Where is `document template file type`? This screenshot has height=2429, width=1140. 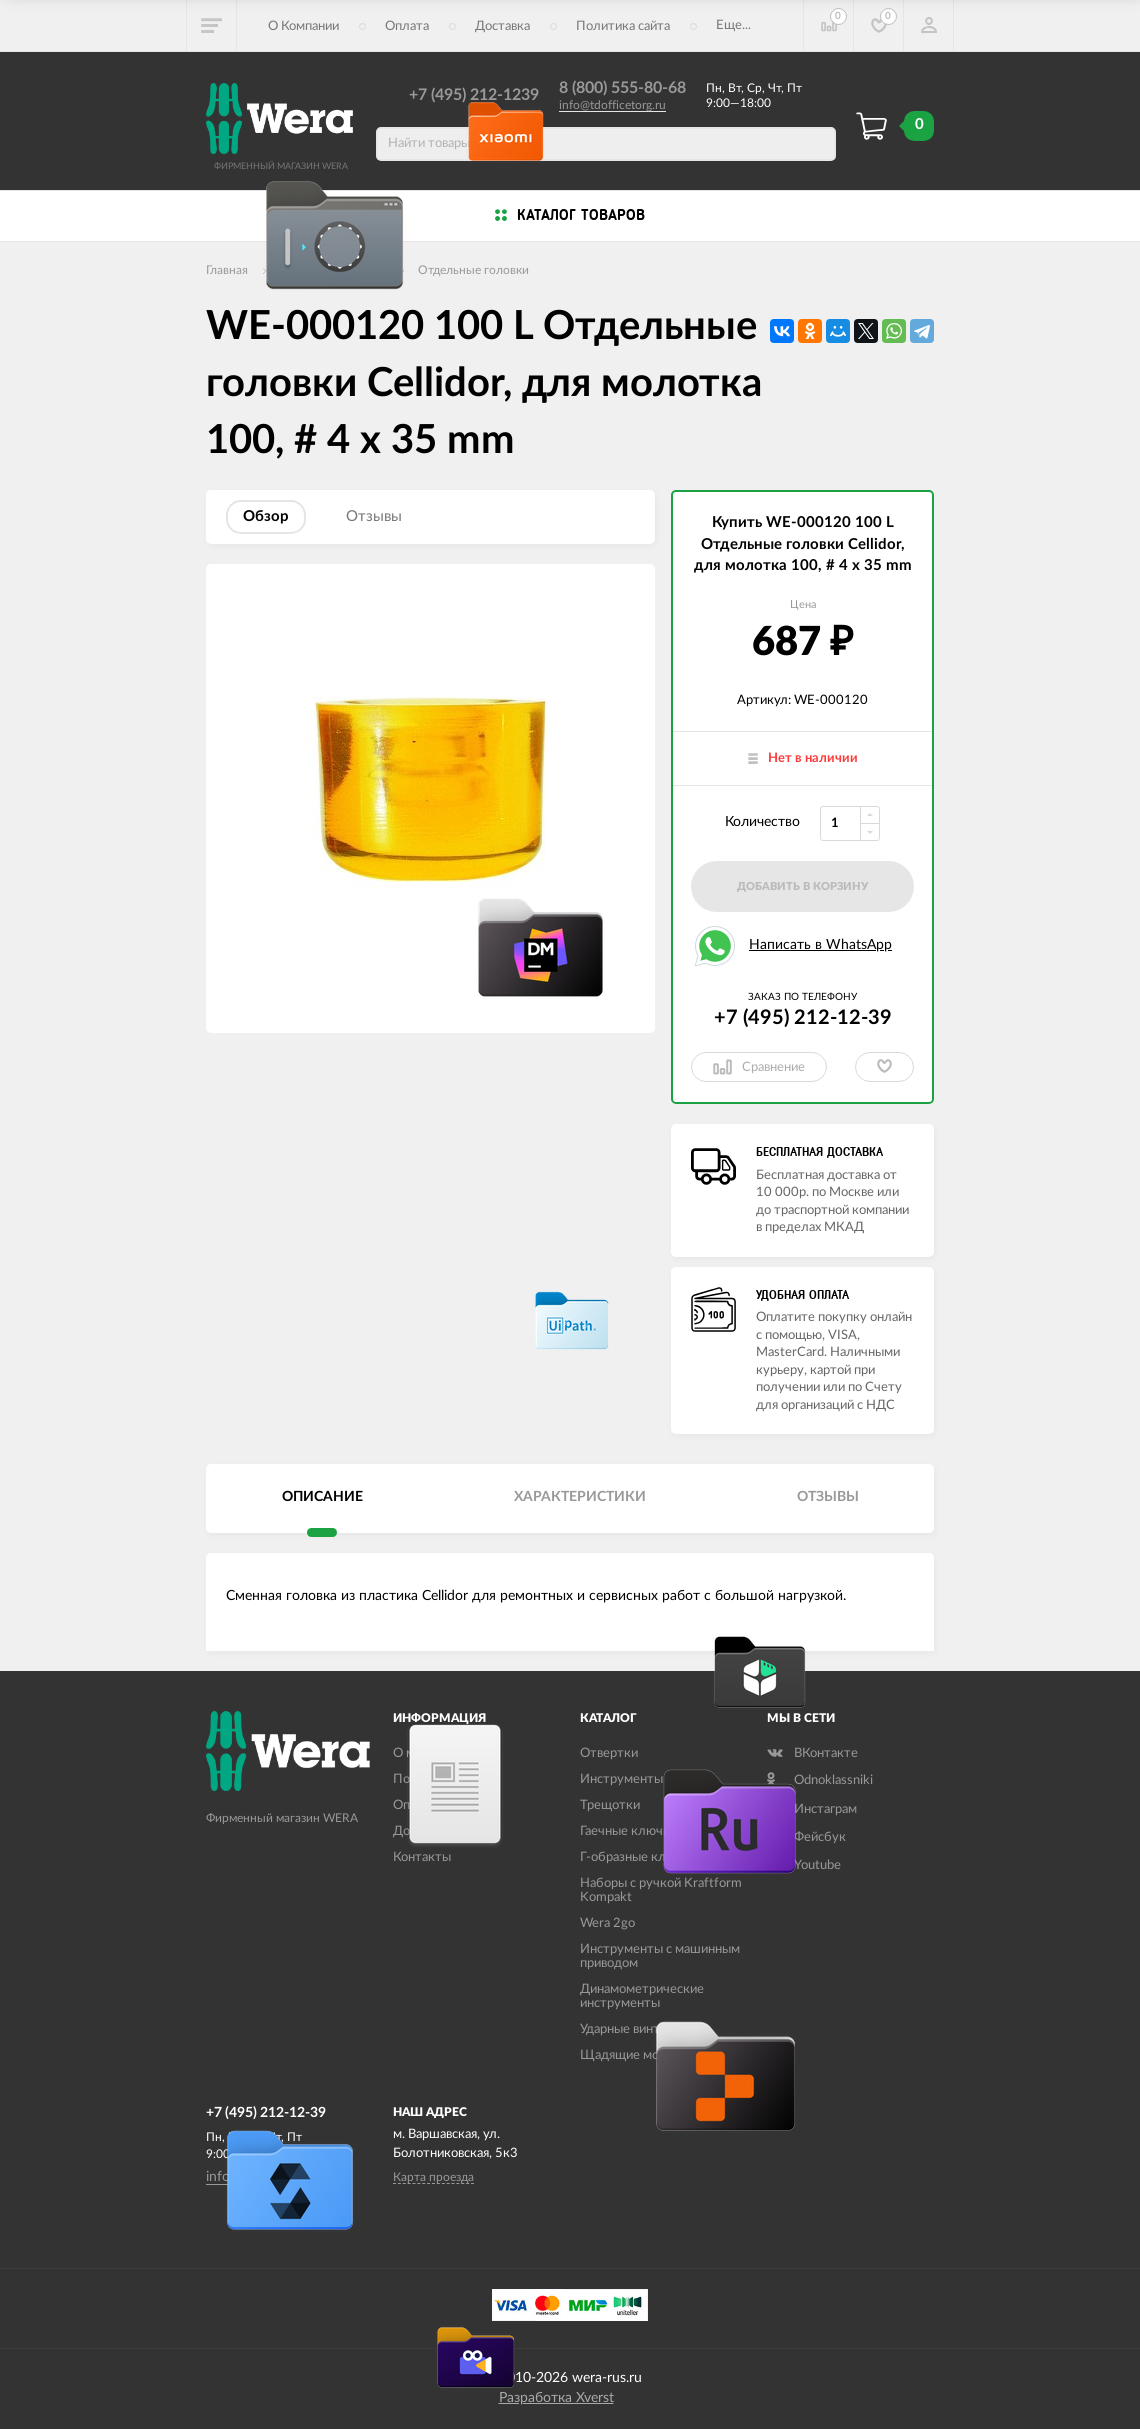 document template file type is located at coordinates (455, 1786).